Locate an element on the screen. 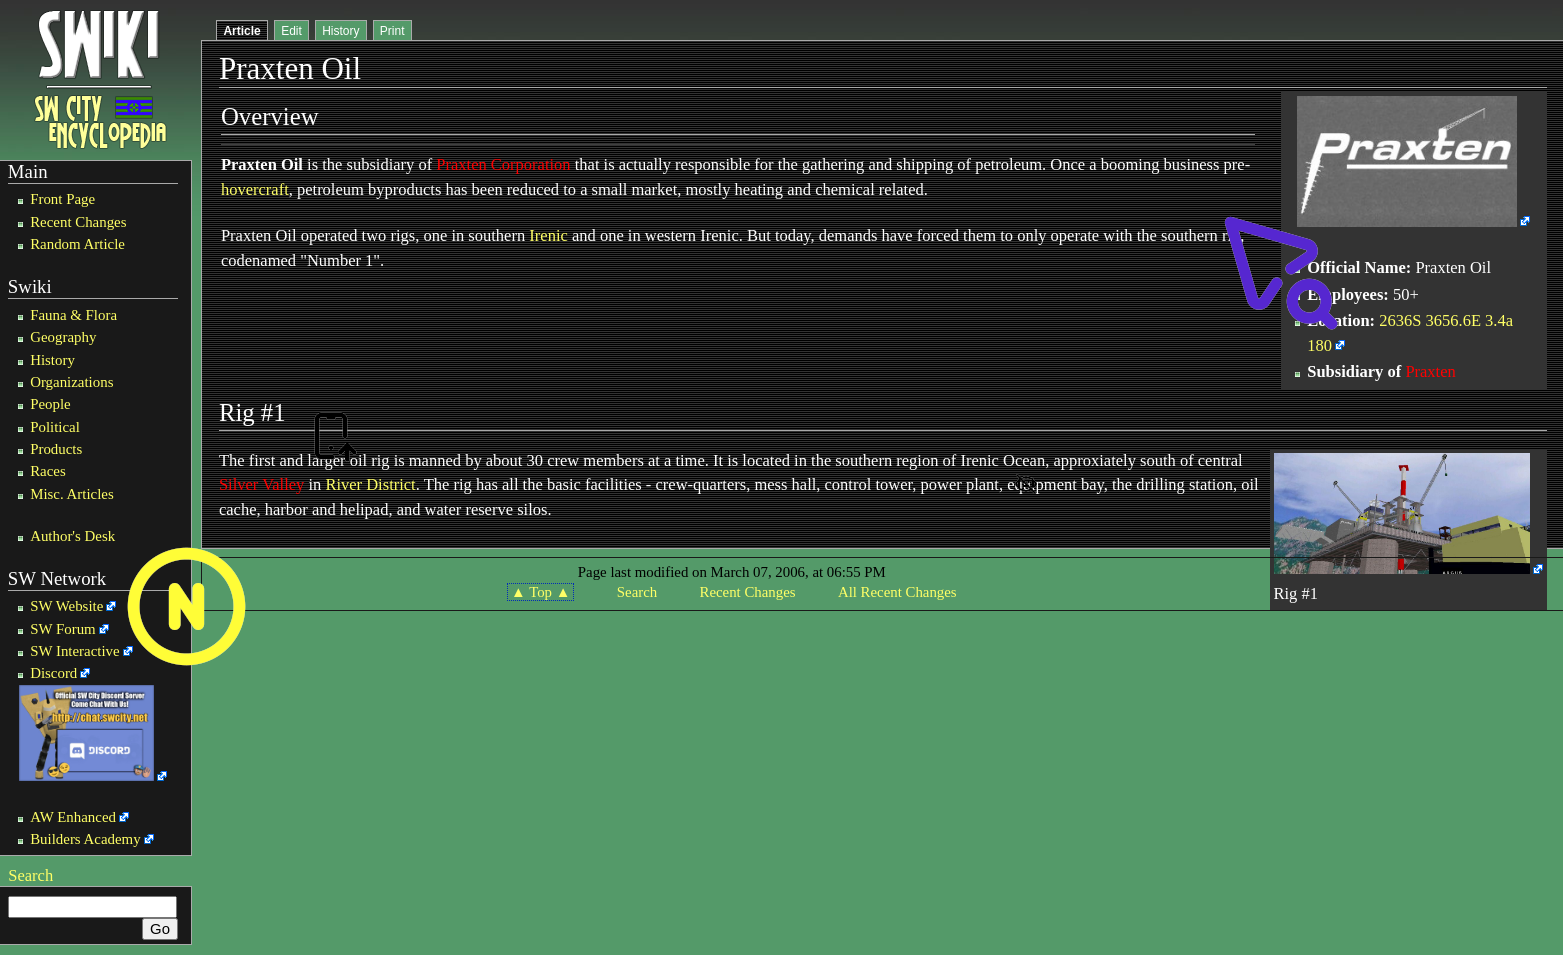 The width and height of the screenshot is (1563, 955). upload from mobile device is located at coordinates (331, 436).